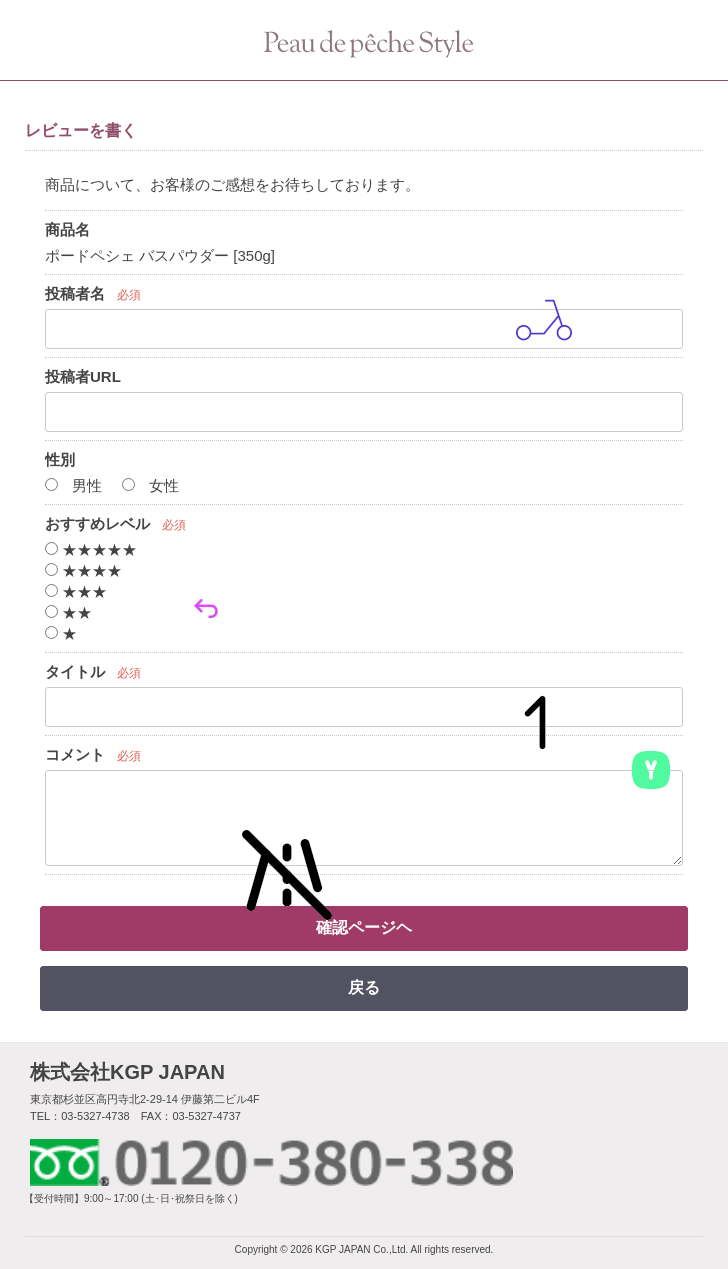 The height and width of the screenshot is (1269, 728). What do you see at coordinates (651, 770) in the screenshot?
I see `represents the letter Y in a menu or keyboard interface` at bounding box center [651, 770].